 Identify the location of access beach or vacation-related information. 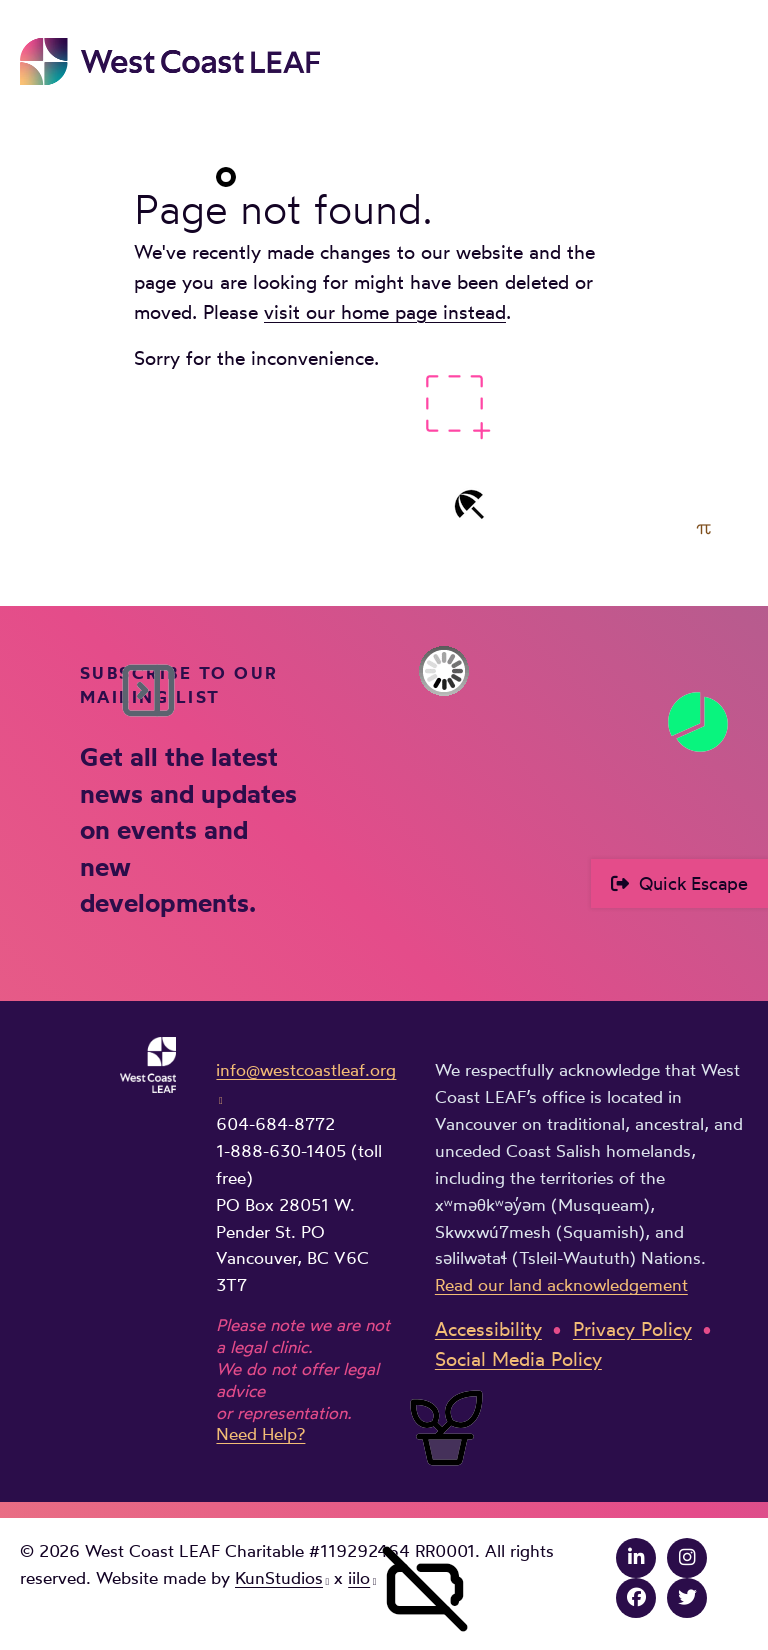
(469, 504).